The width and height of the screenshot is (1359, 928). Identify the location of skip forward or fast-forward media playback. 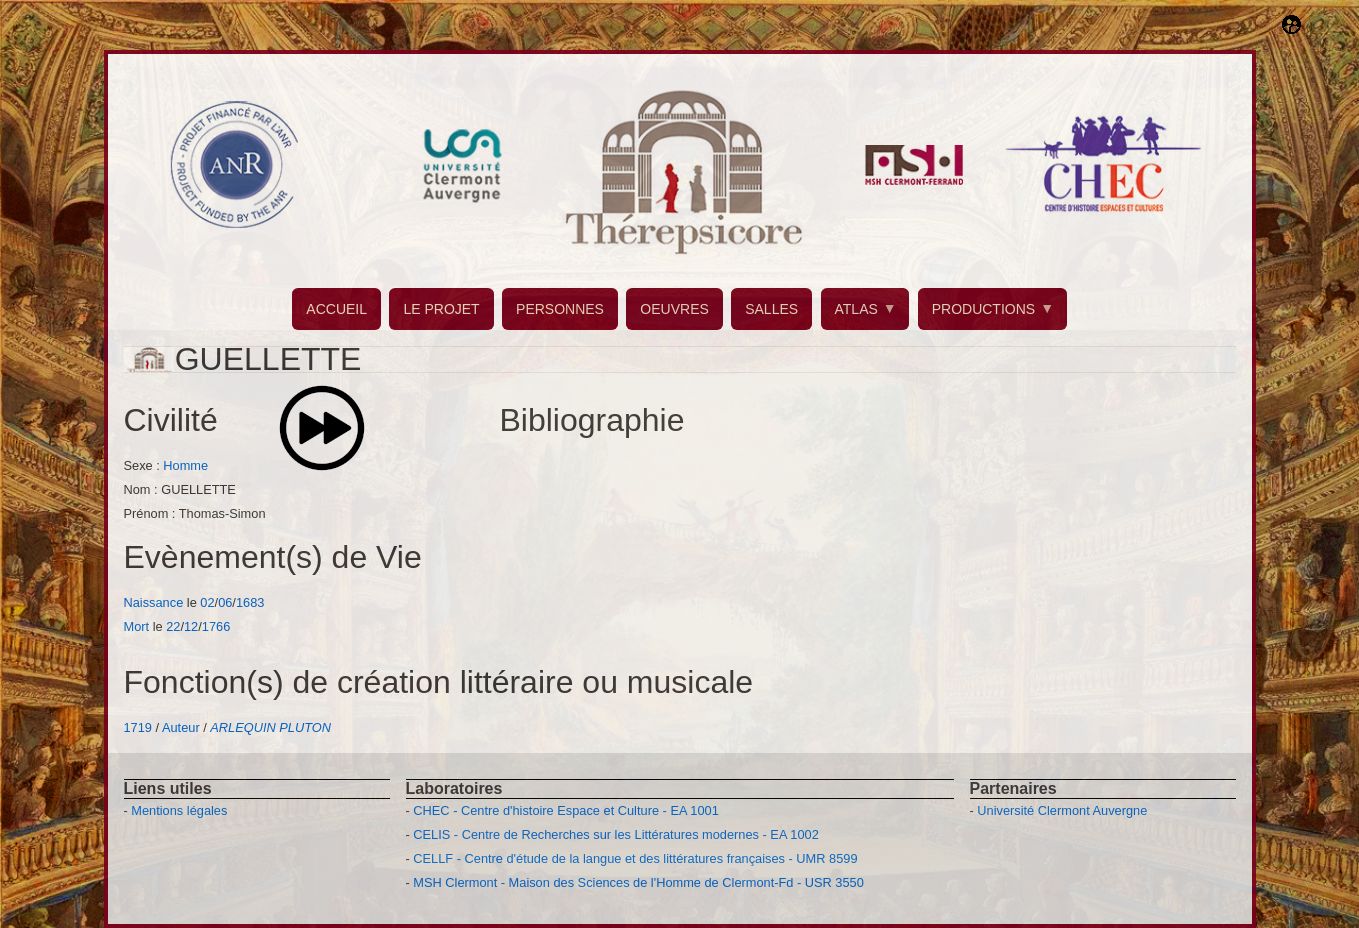
(322, 428).